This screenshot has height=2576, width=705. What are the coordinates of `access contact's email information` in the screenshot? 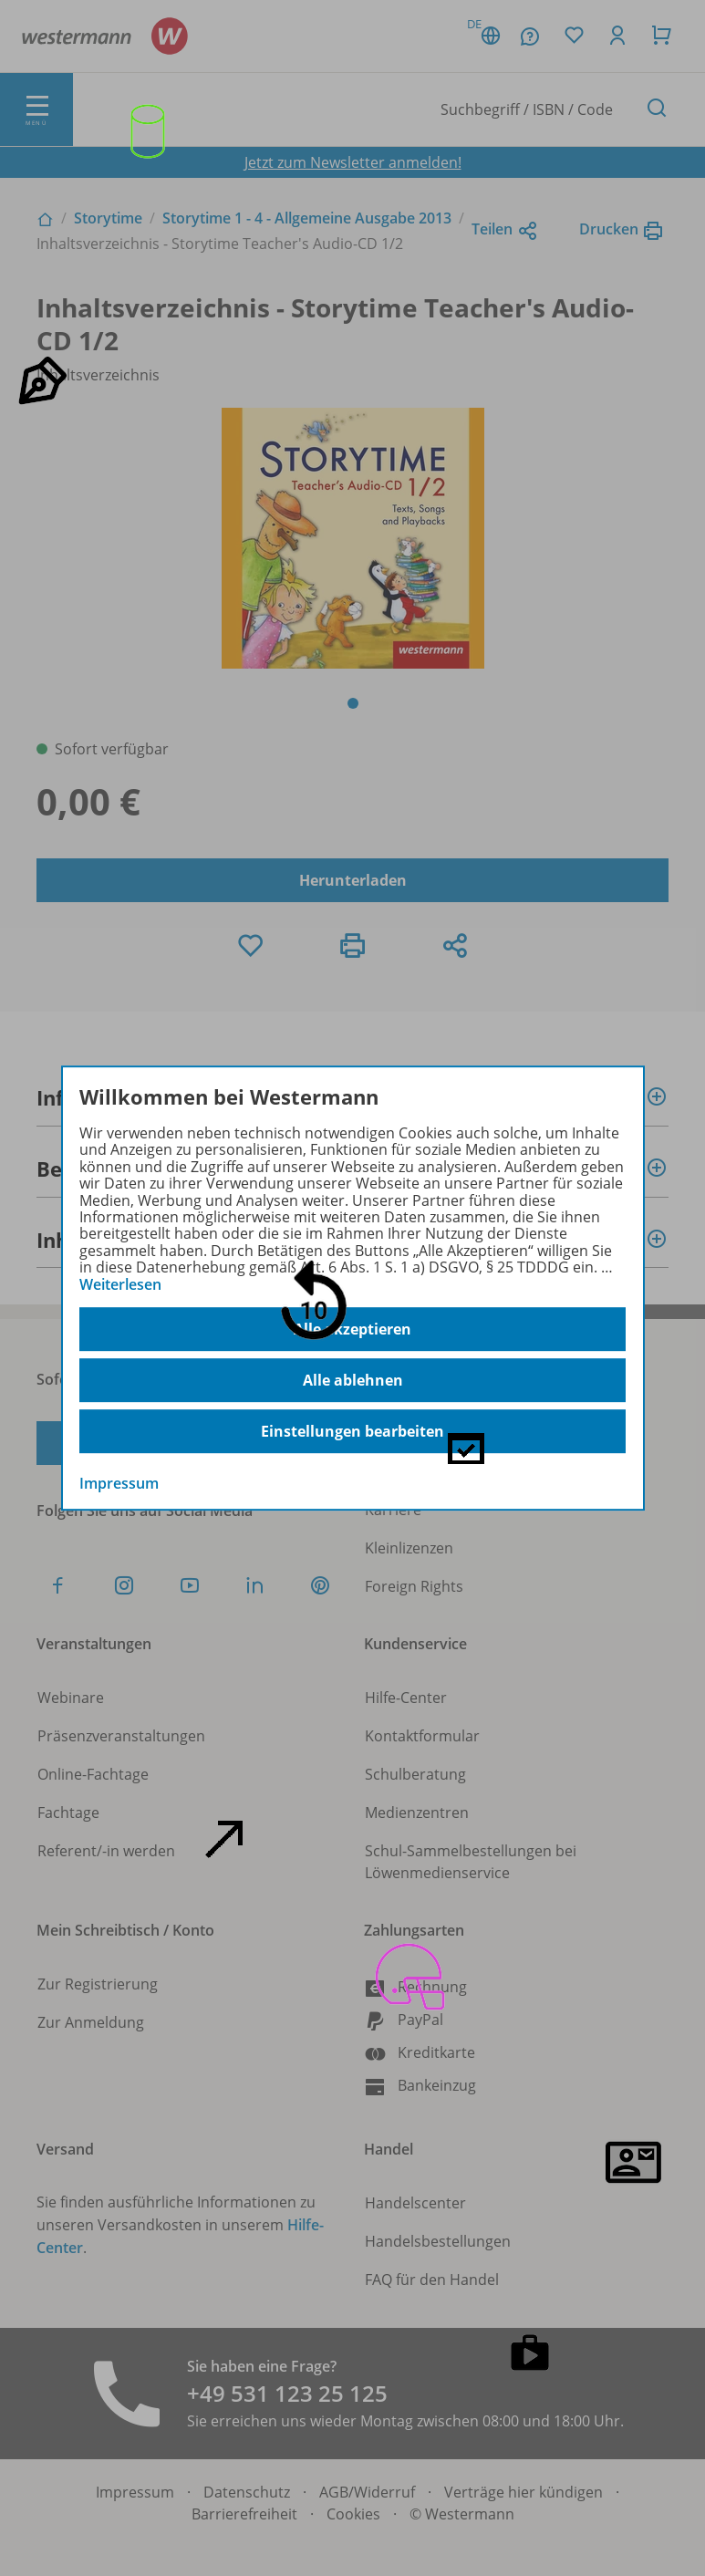 It's located at (633, 2162).